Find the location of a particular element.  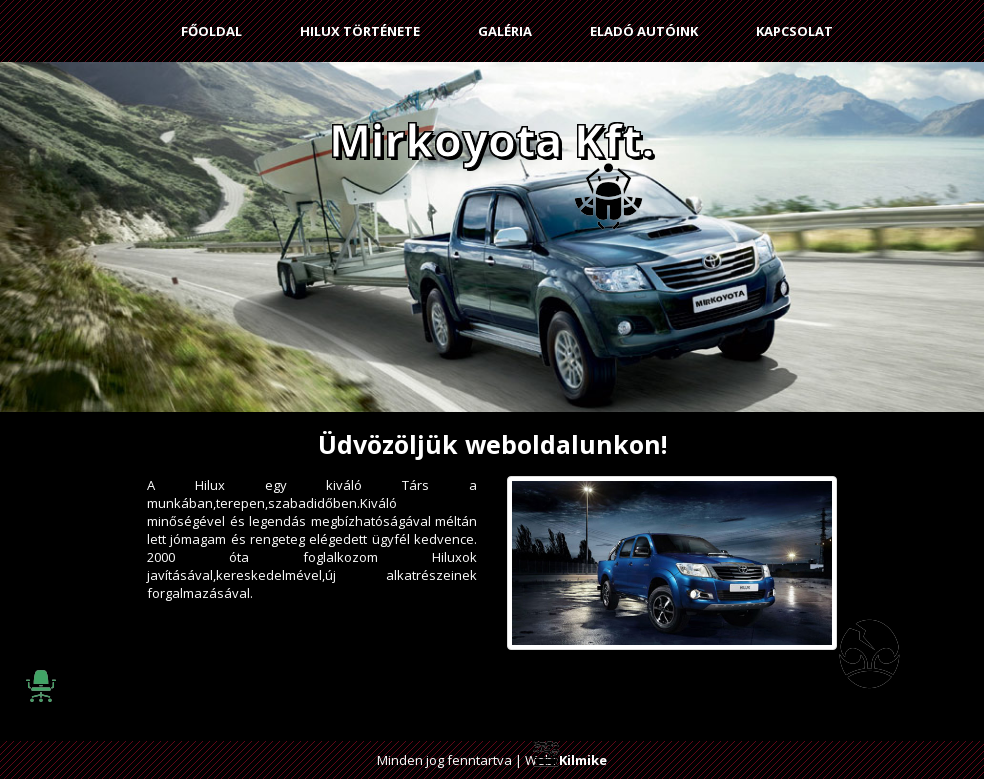

access zen garden or meditation features is located at coordinates (546, 754).